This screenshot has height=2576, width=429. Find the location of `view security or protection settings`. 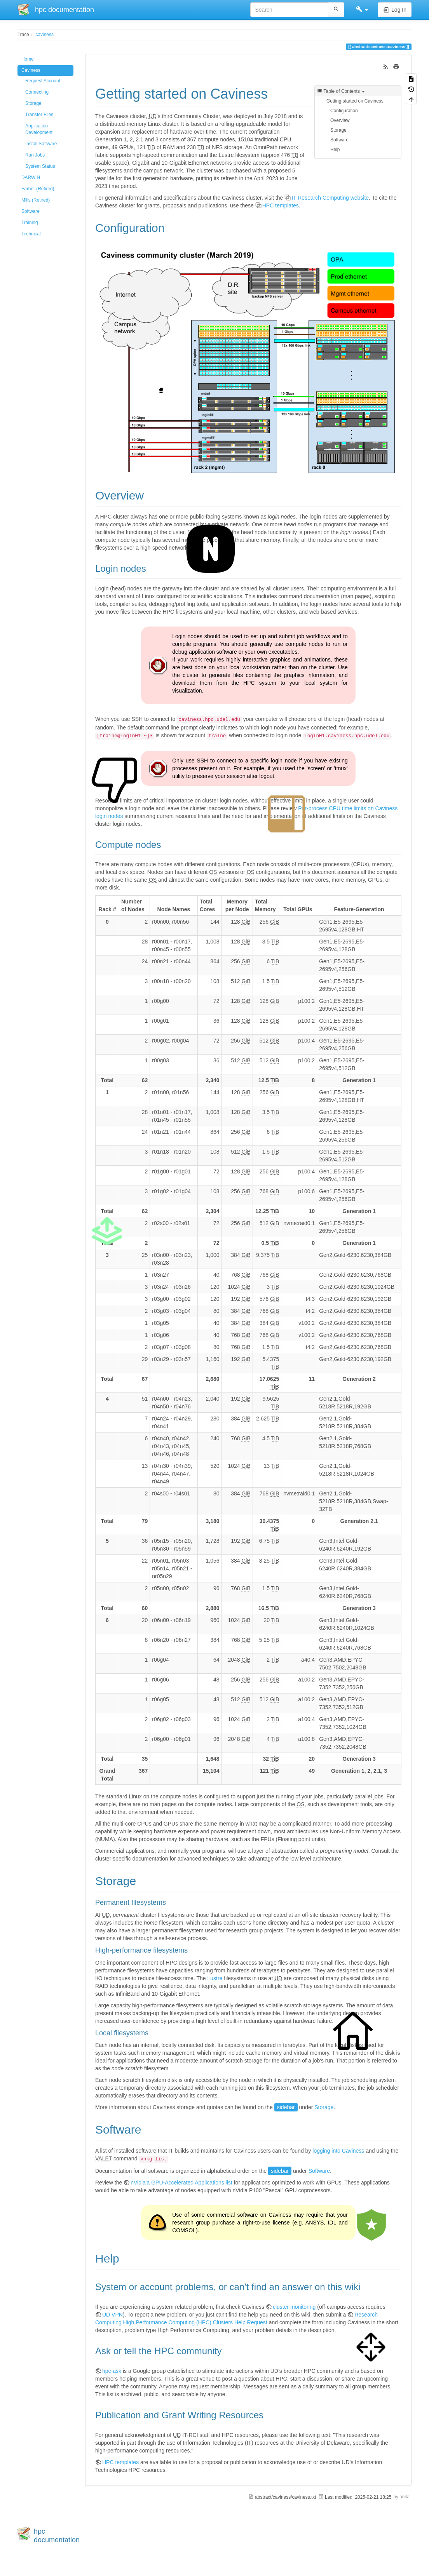

view security or protection settings is located at coordinates (371, 2225).